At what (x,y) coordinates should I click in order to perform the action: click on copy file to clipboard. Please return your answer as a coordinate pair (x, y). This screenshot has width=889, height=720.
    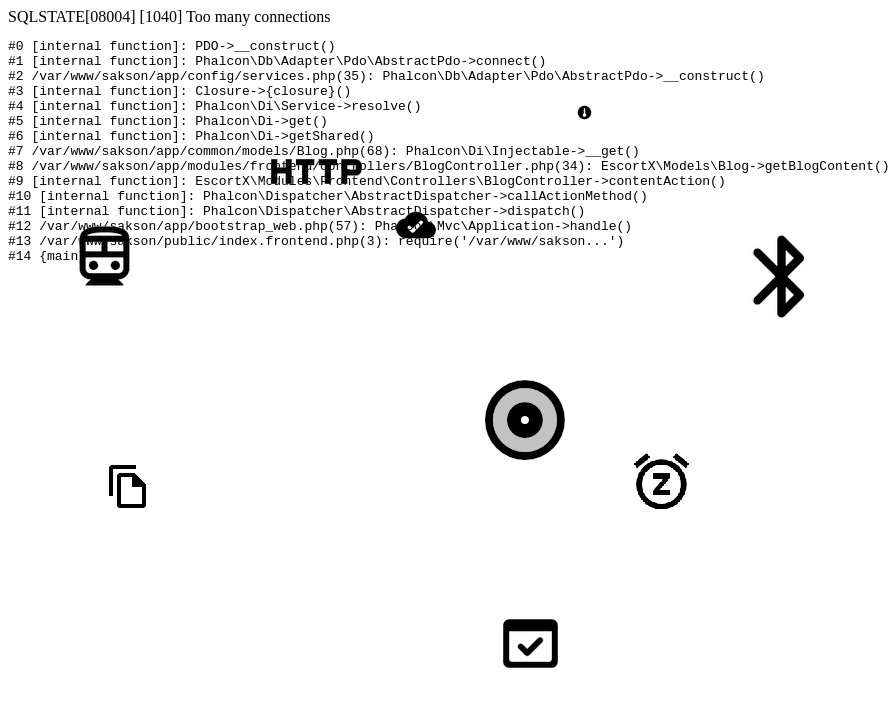
    Looking at the image, I should click on (128, 486).